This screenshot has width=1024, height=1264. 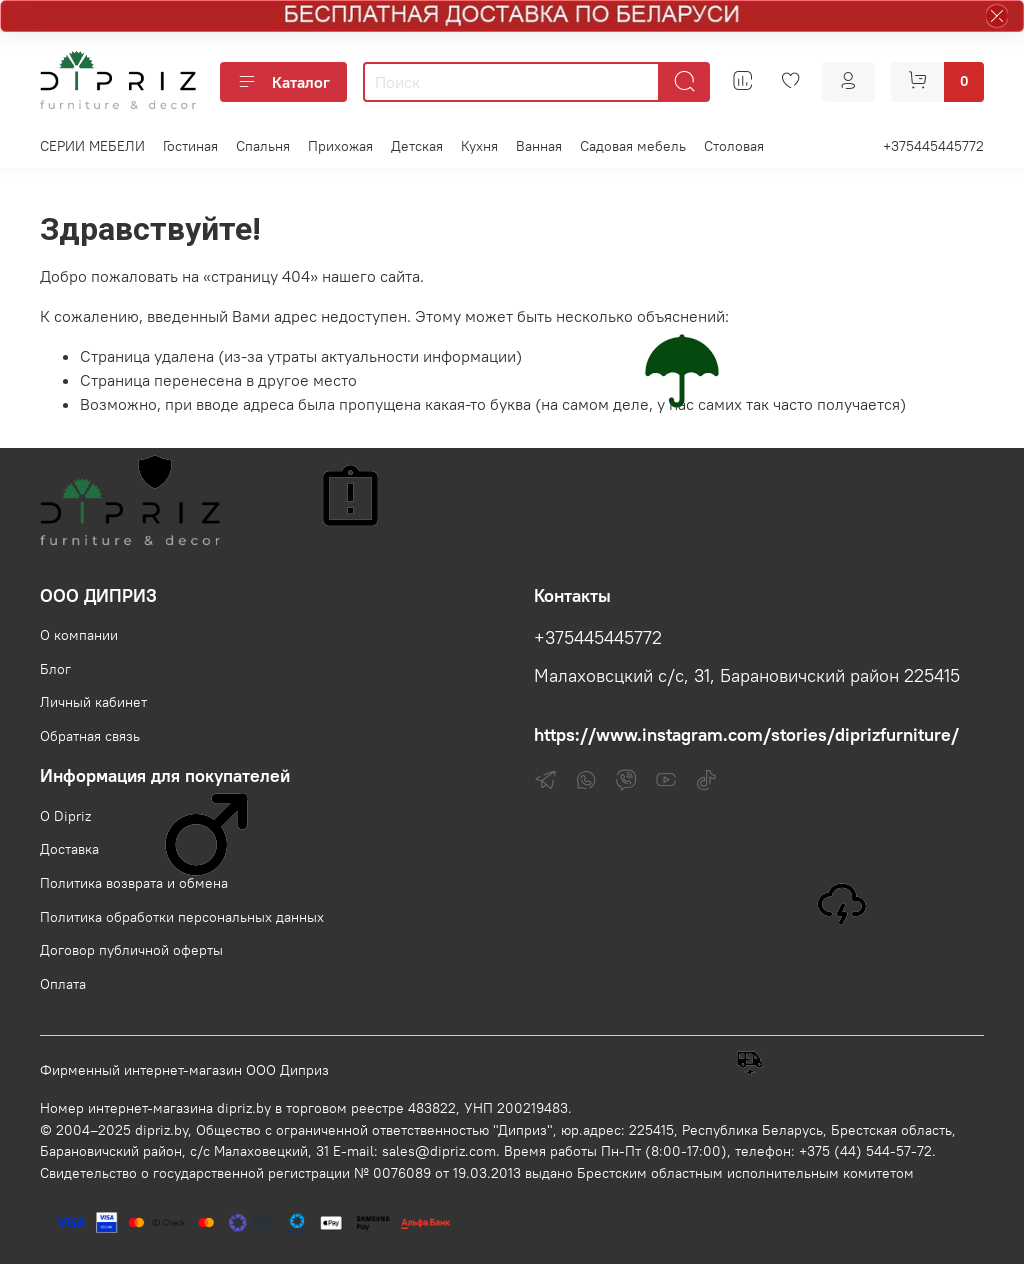 I want to click on select electric rickshaw as transport option, so click(x=750, y=1062).